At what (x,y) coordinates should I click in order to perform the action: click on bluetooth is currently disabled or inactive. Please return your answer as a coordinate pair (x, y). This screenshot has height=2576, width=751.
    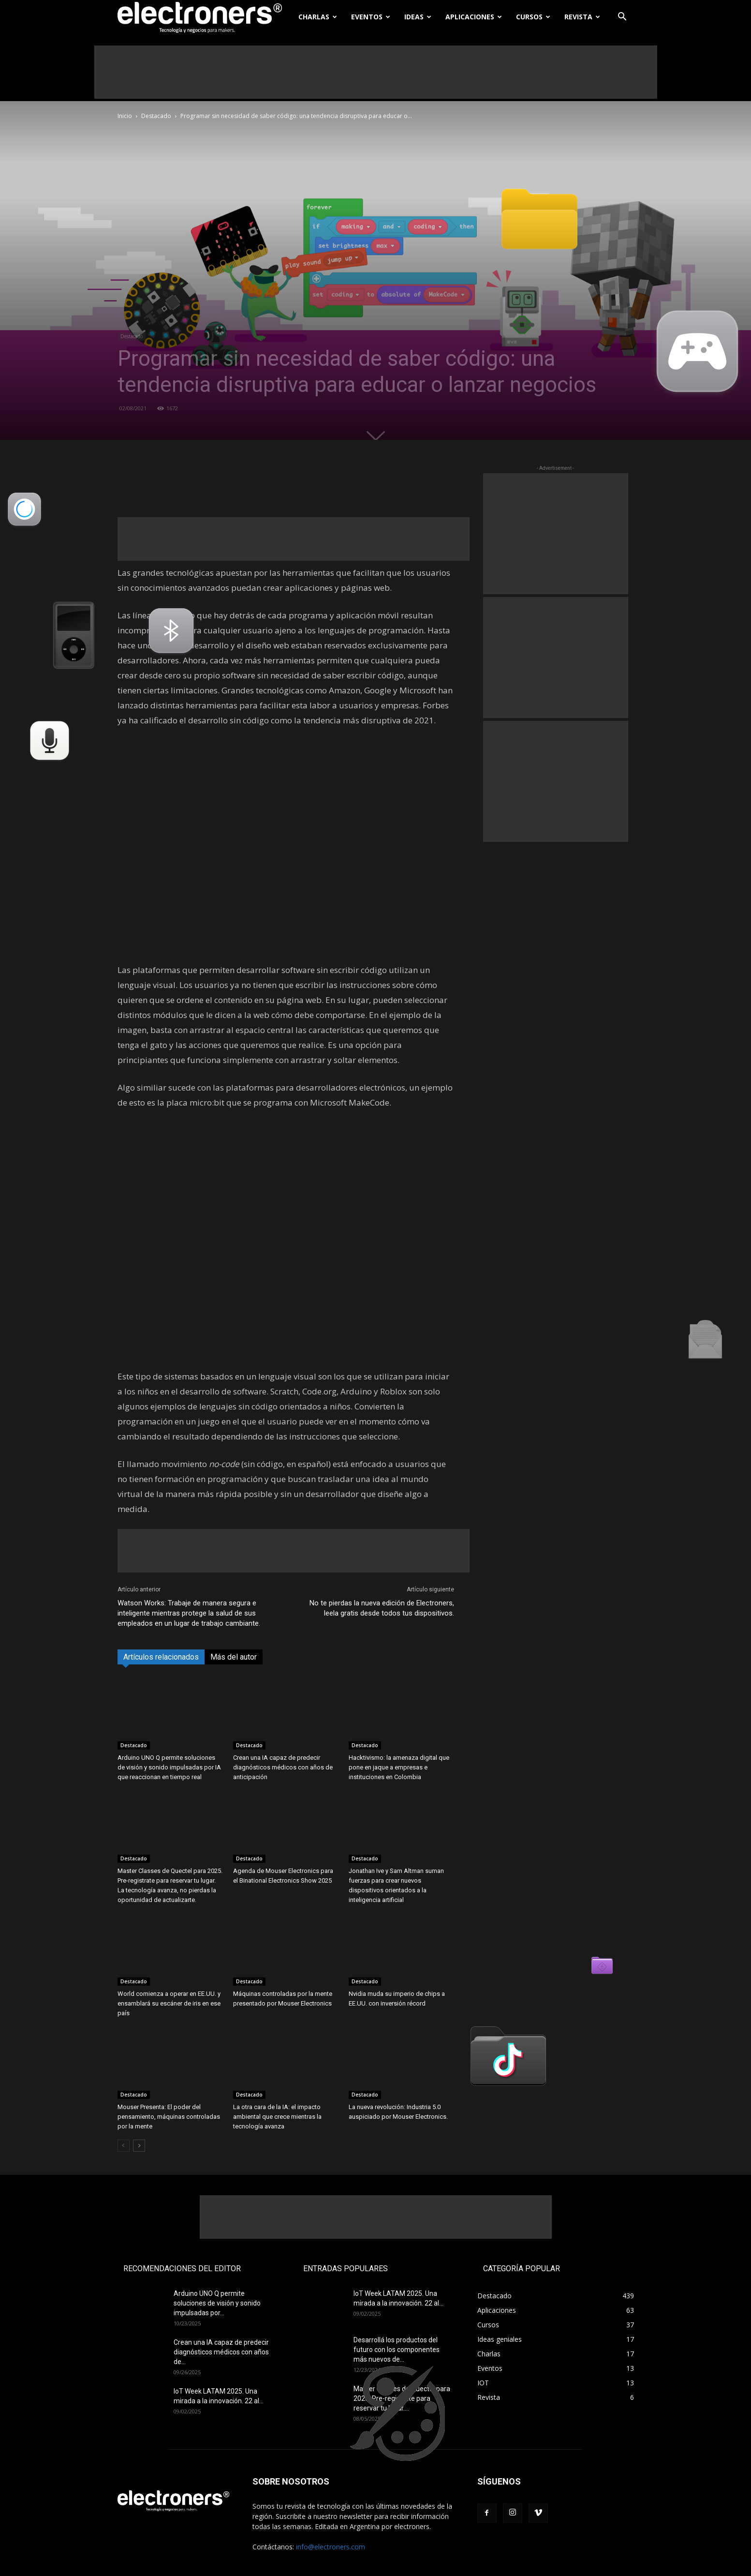
    Looking at the image, I should click on (171, 631).